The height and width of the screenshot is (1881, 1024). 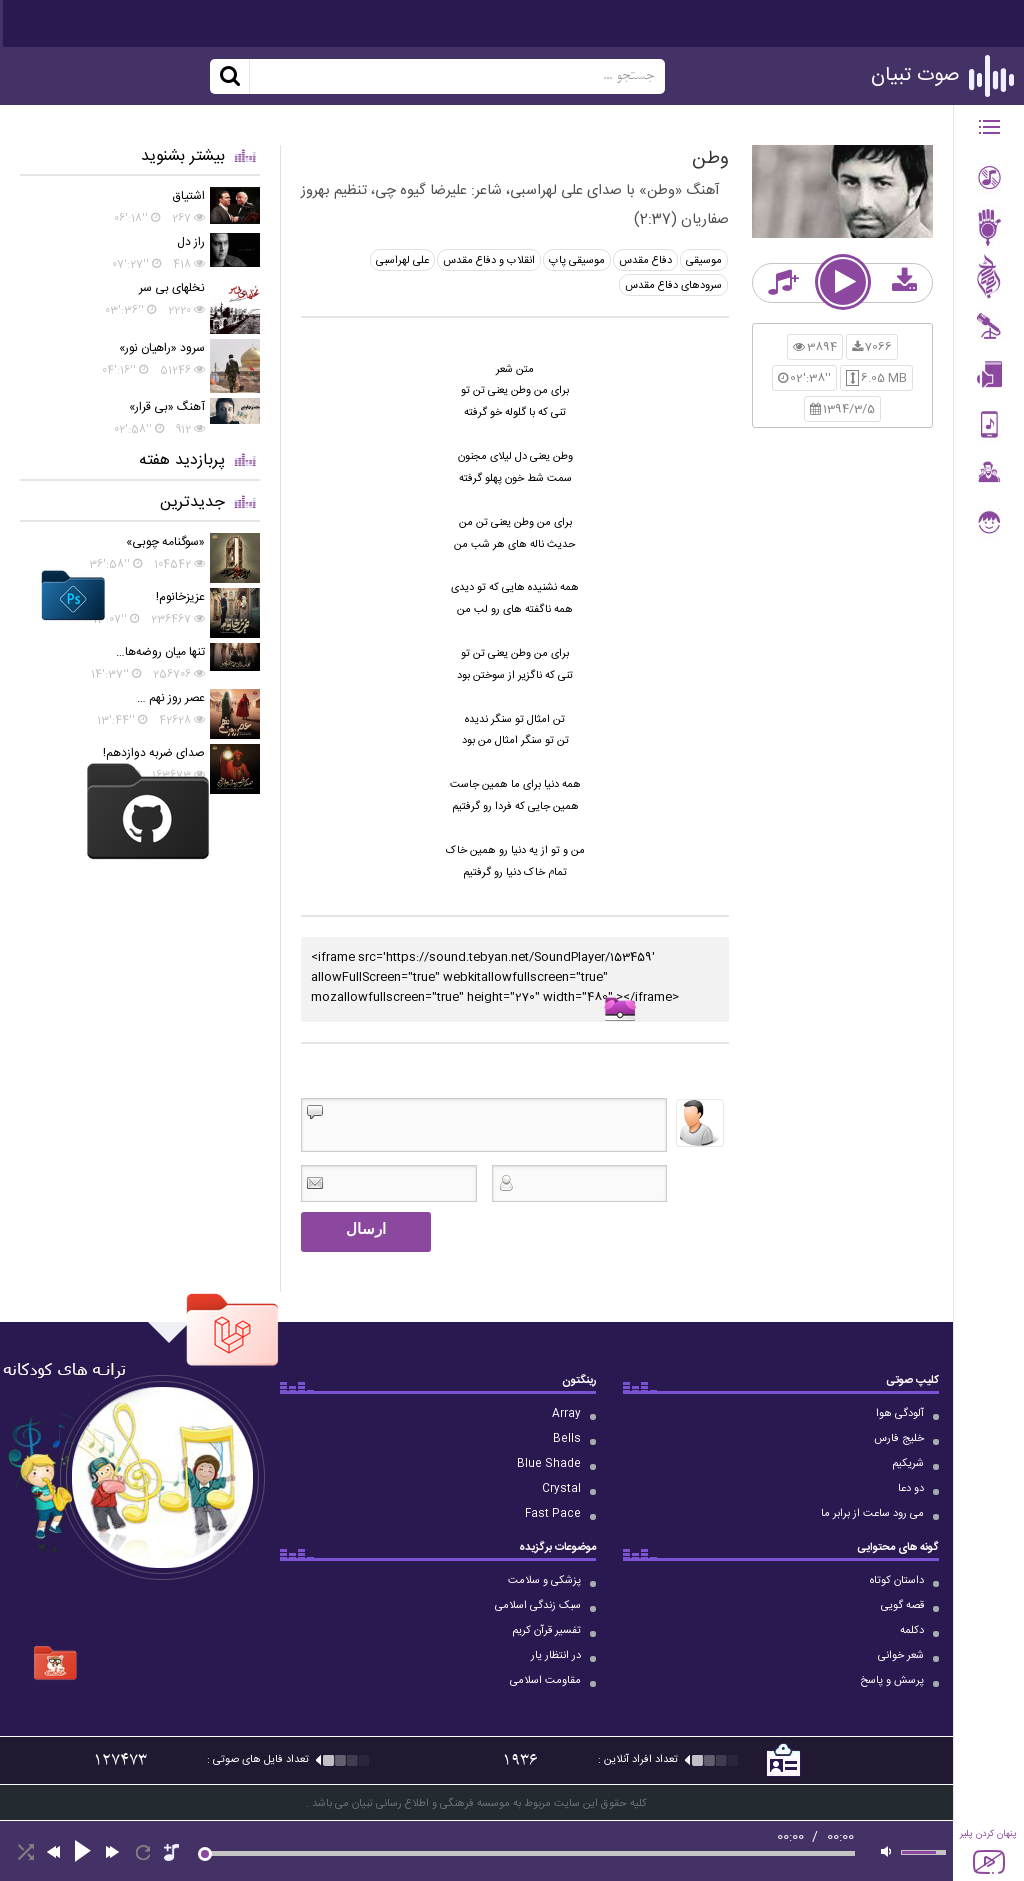 I want to click on laravel project folder, so click(x=232, y=1332).